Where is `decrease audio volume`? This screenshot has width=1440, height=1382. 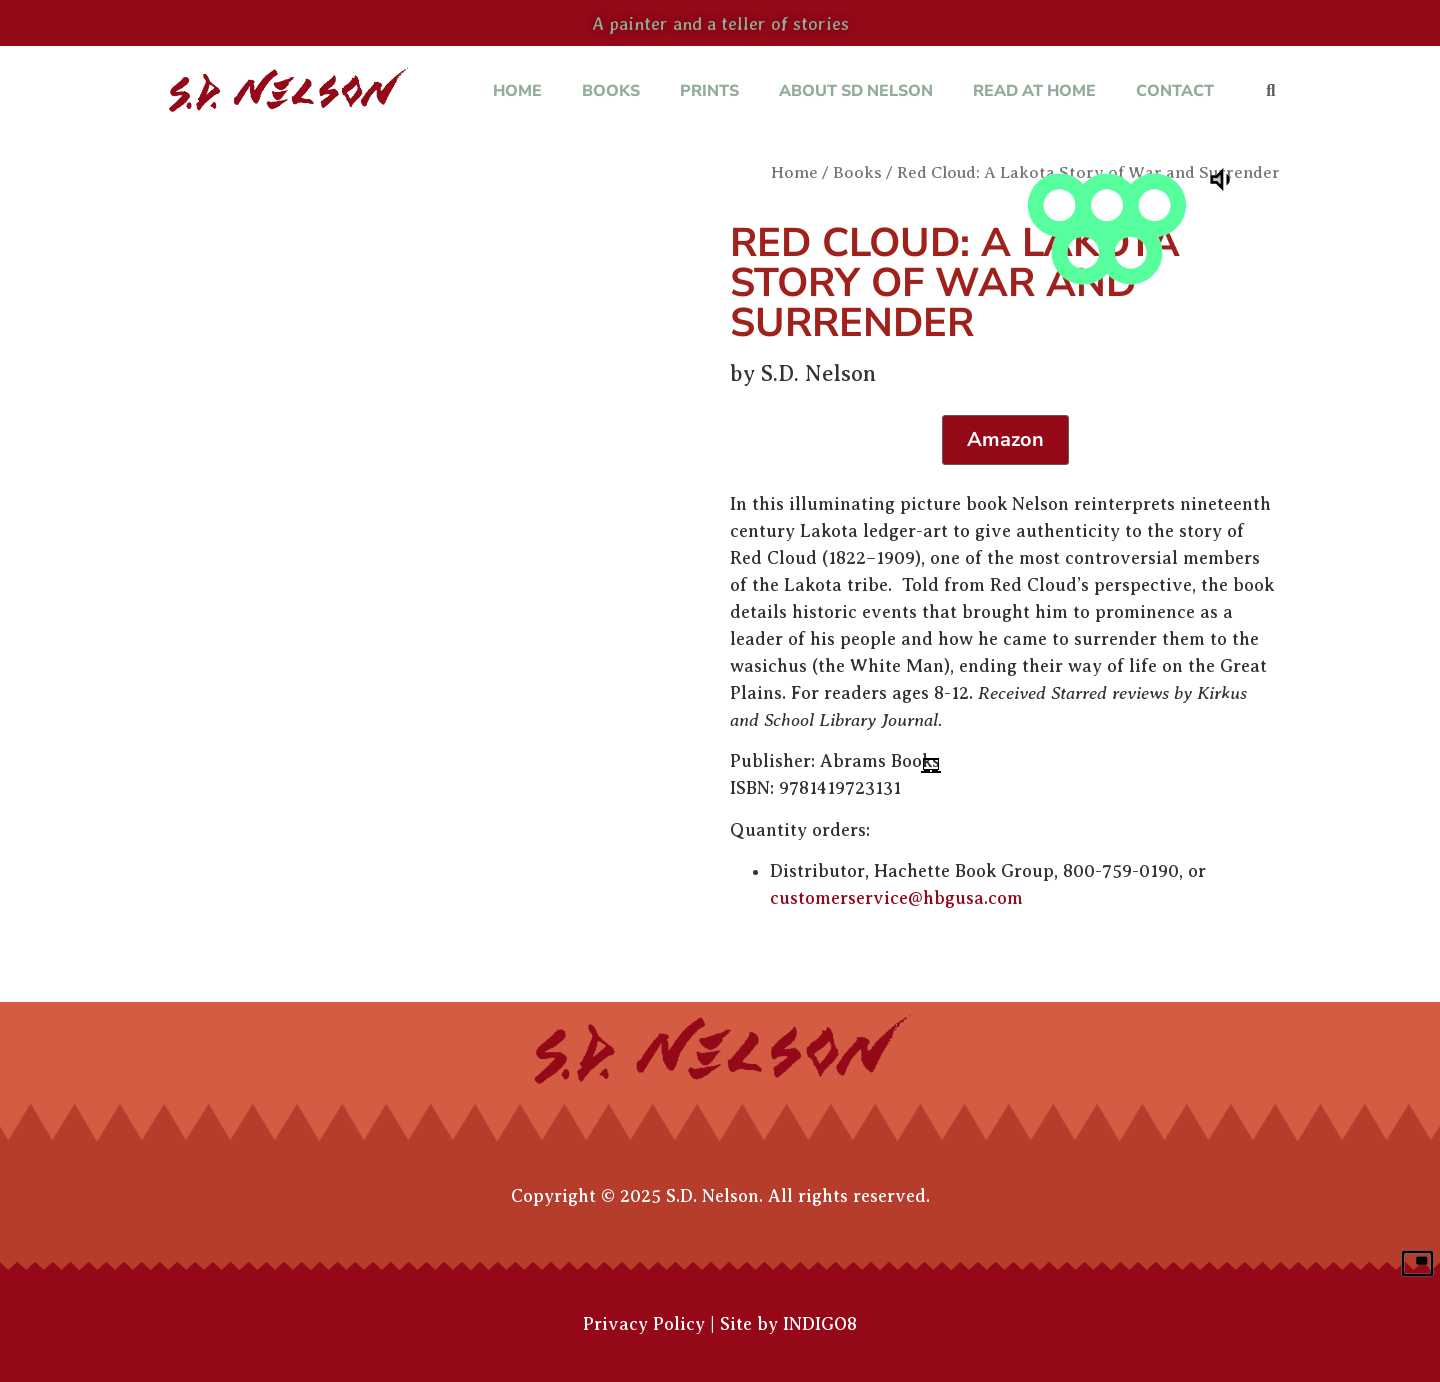
decrease audio volume is located at coordinates (1220, 179).